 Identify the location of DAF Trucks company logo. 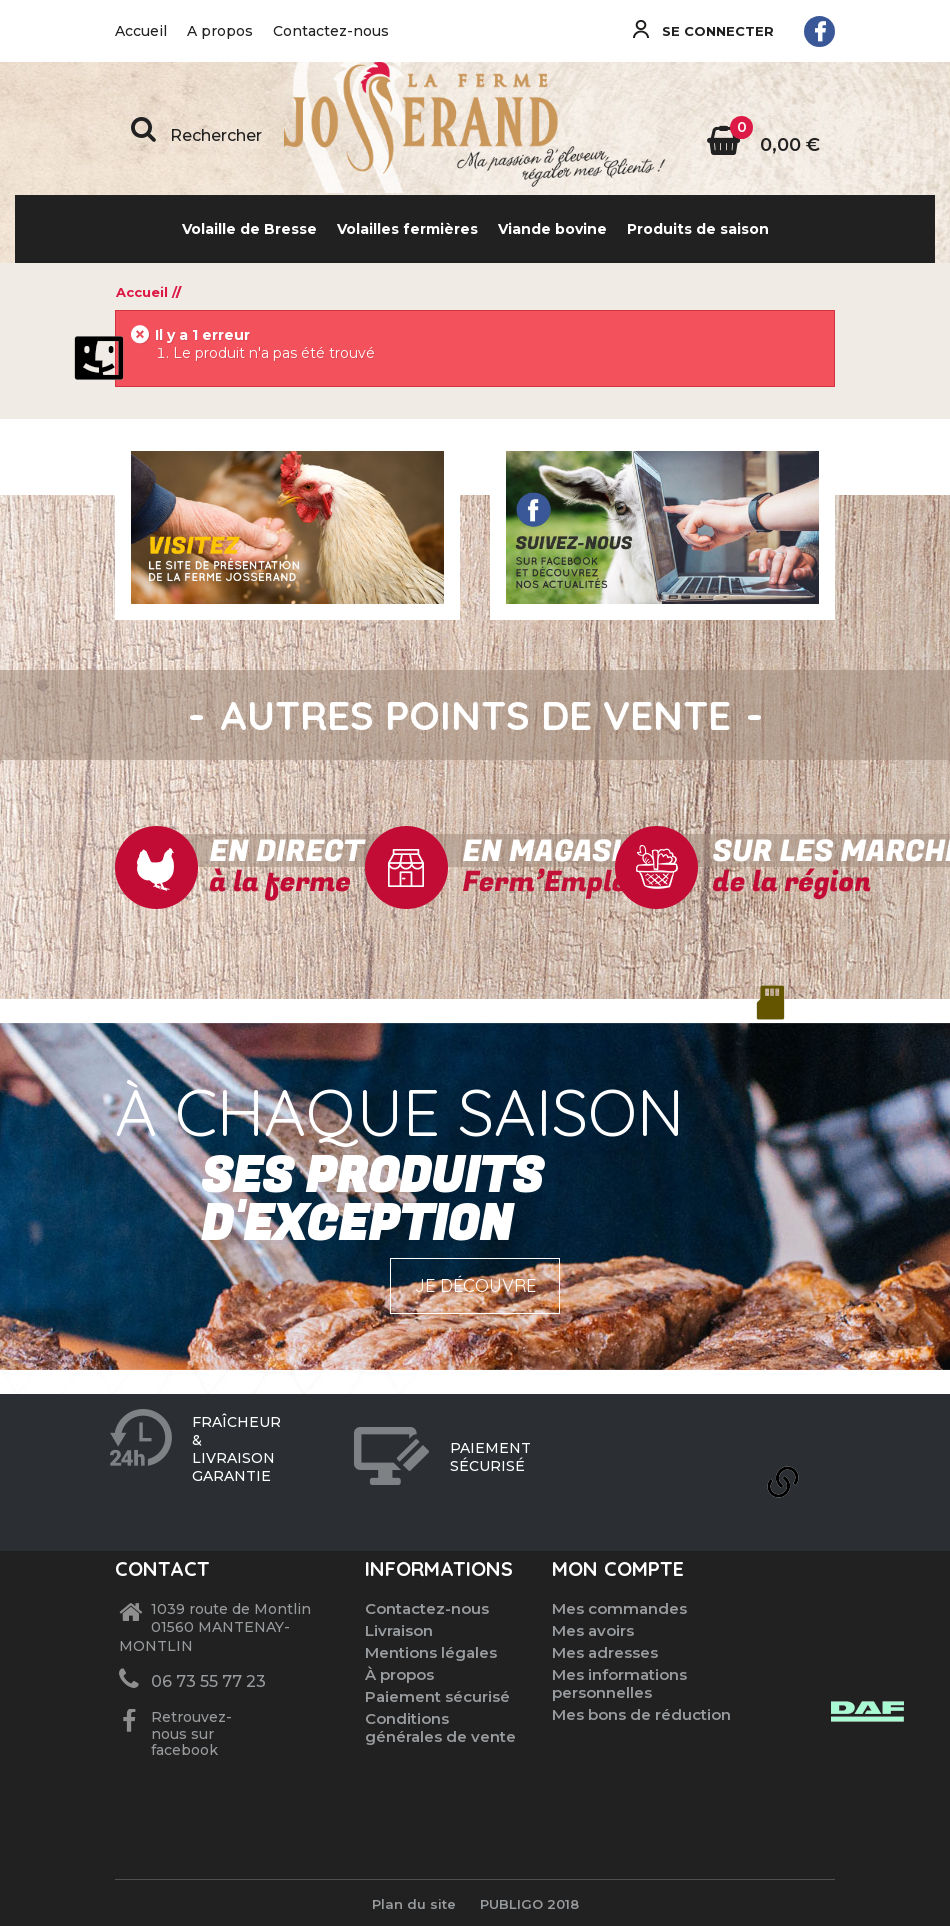
(867, 1711).